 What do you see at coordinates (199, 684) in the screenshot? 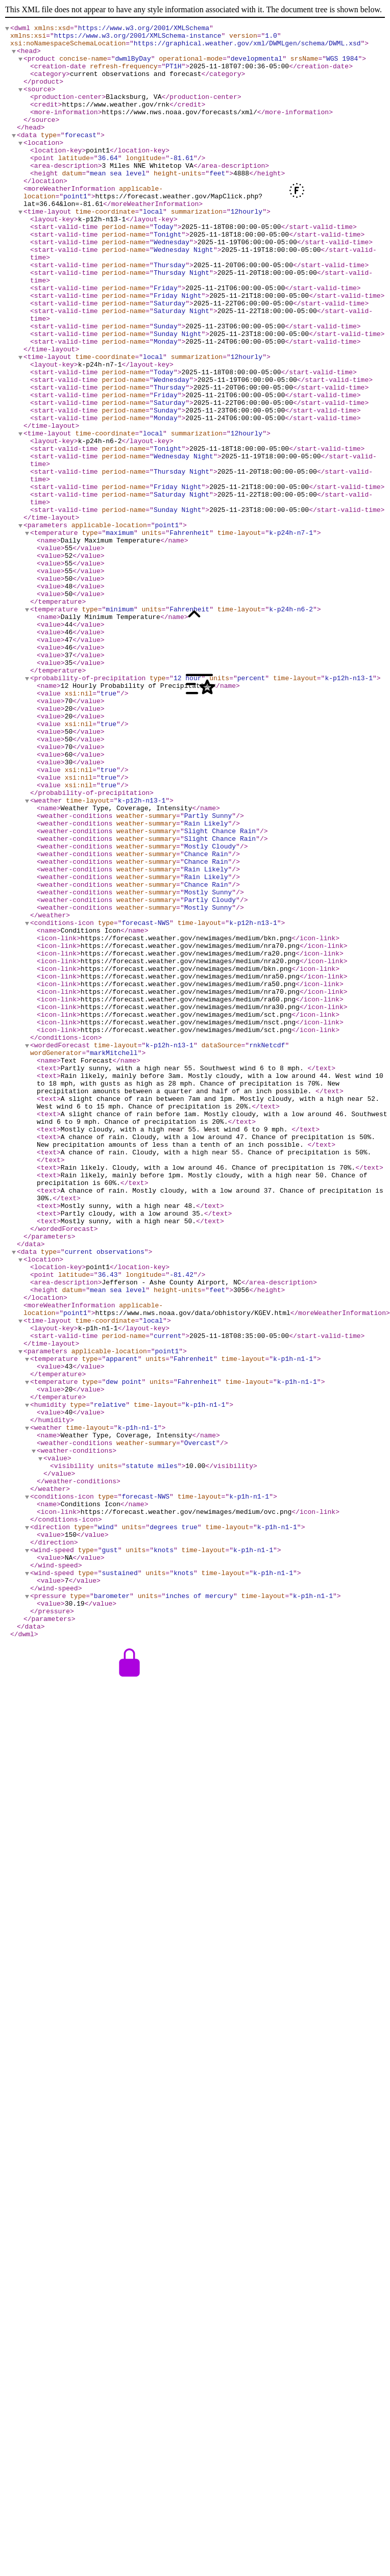
I see `view your favorites list` at bounding box center [199, 684].